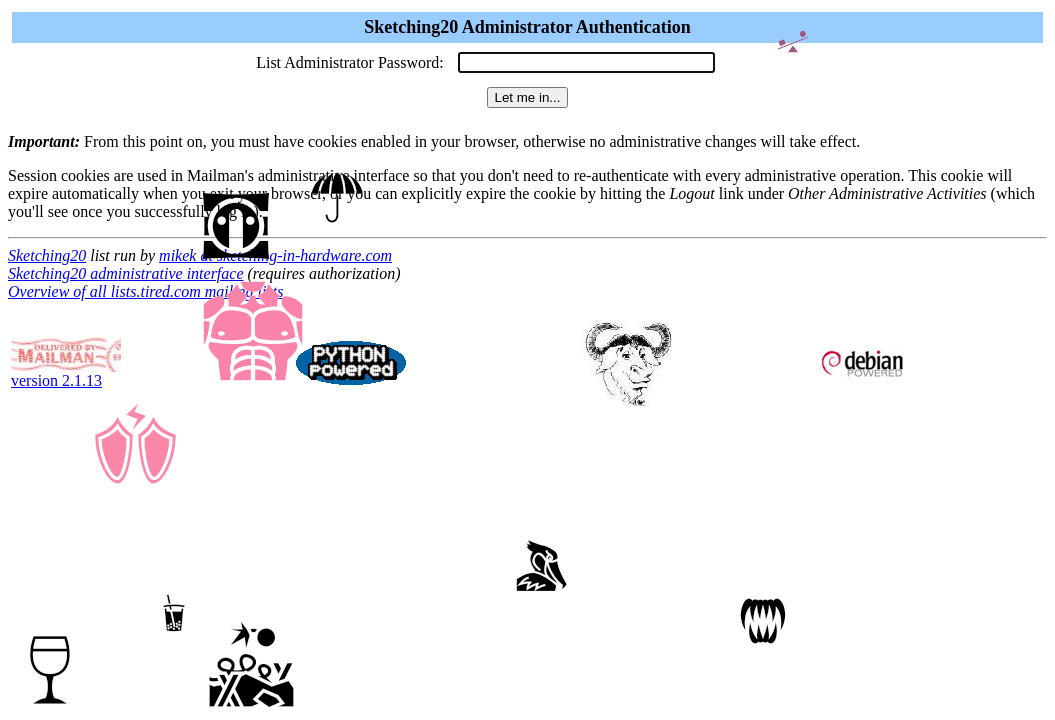 The height and width of the screenshot is (720, 1055). What do you see at coordinates (174, 613) in the screenshot?
I see `order bubble tea or boba drinks` at bounding box center [174, 613].